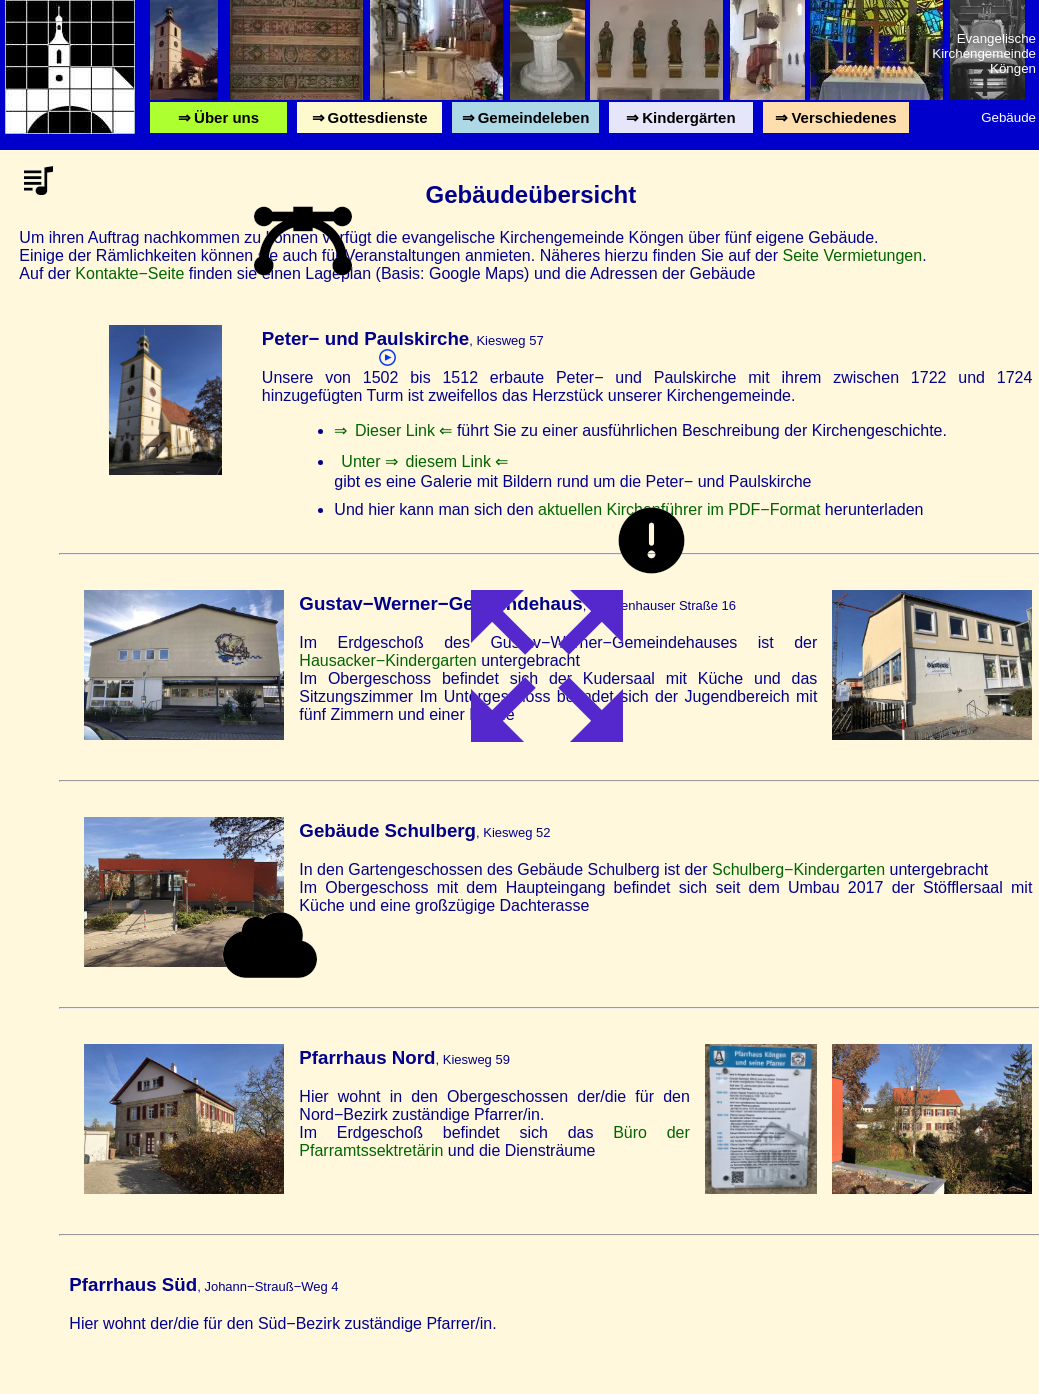 The height and width of the screenshot is (1394, 1039). What do you see at coordinates (387, 357) in the screenshot?
I see `play media or video content` at bounding box center [387, 357].